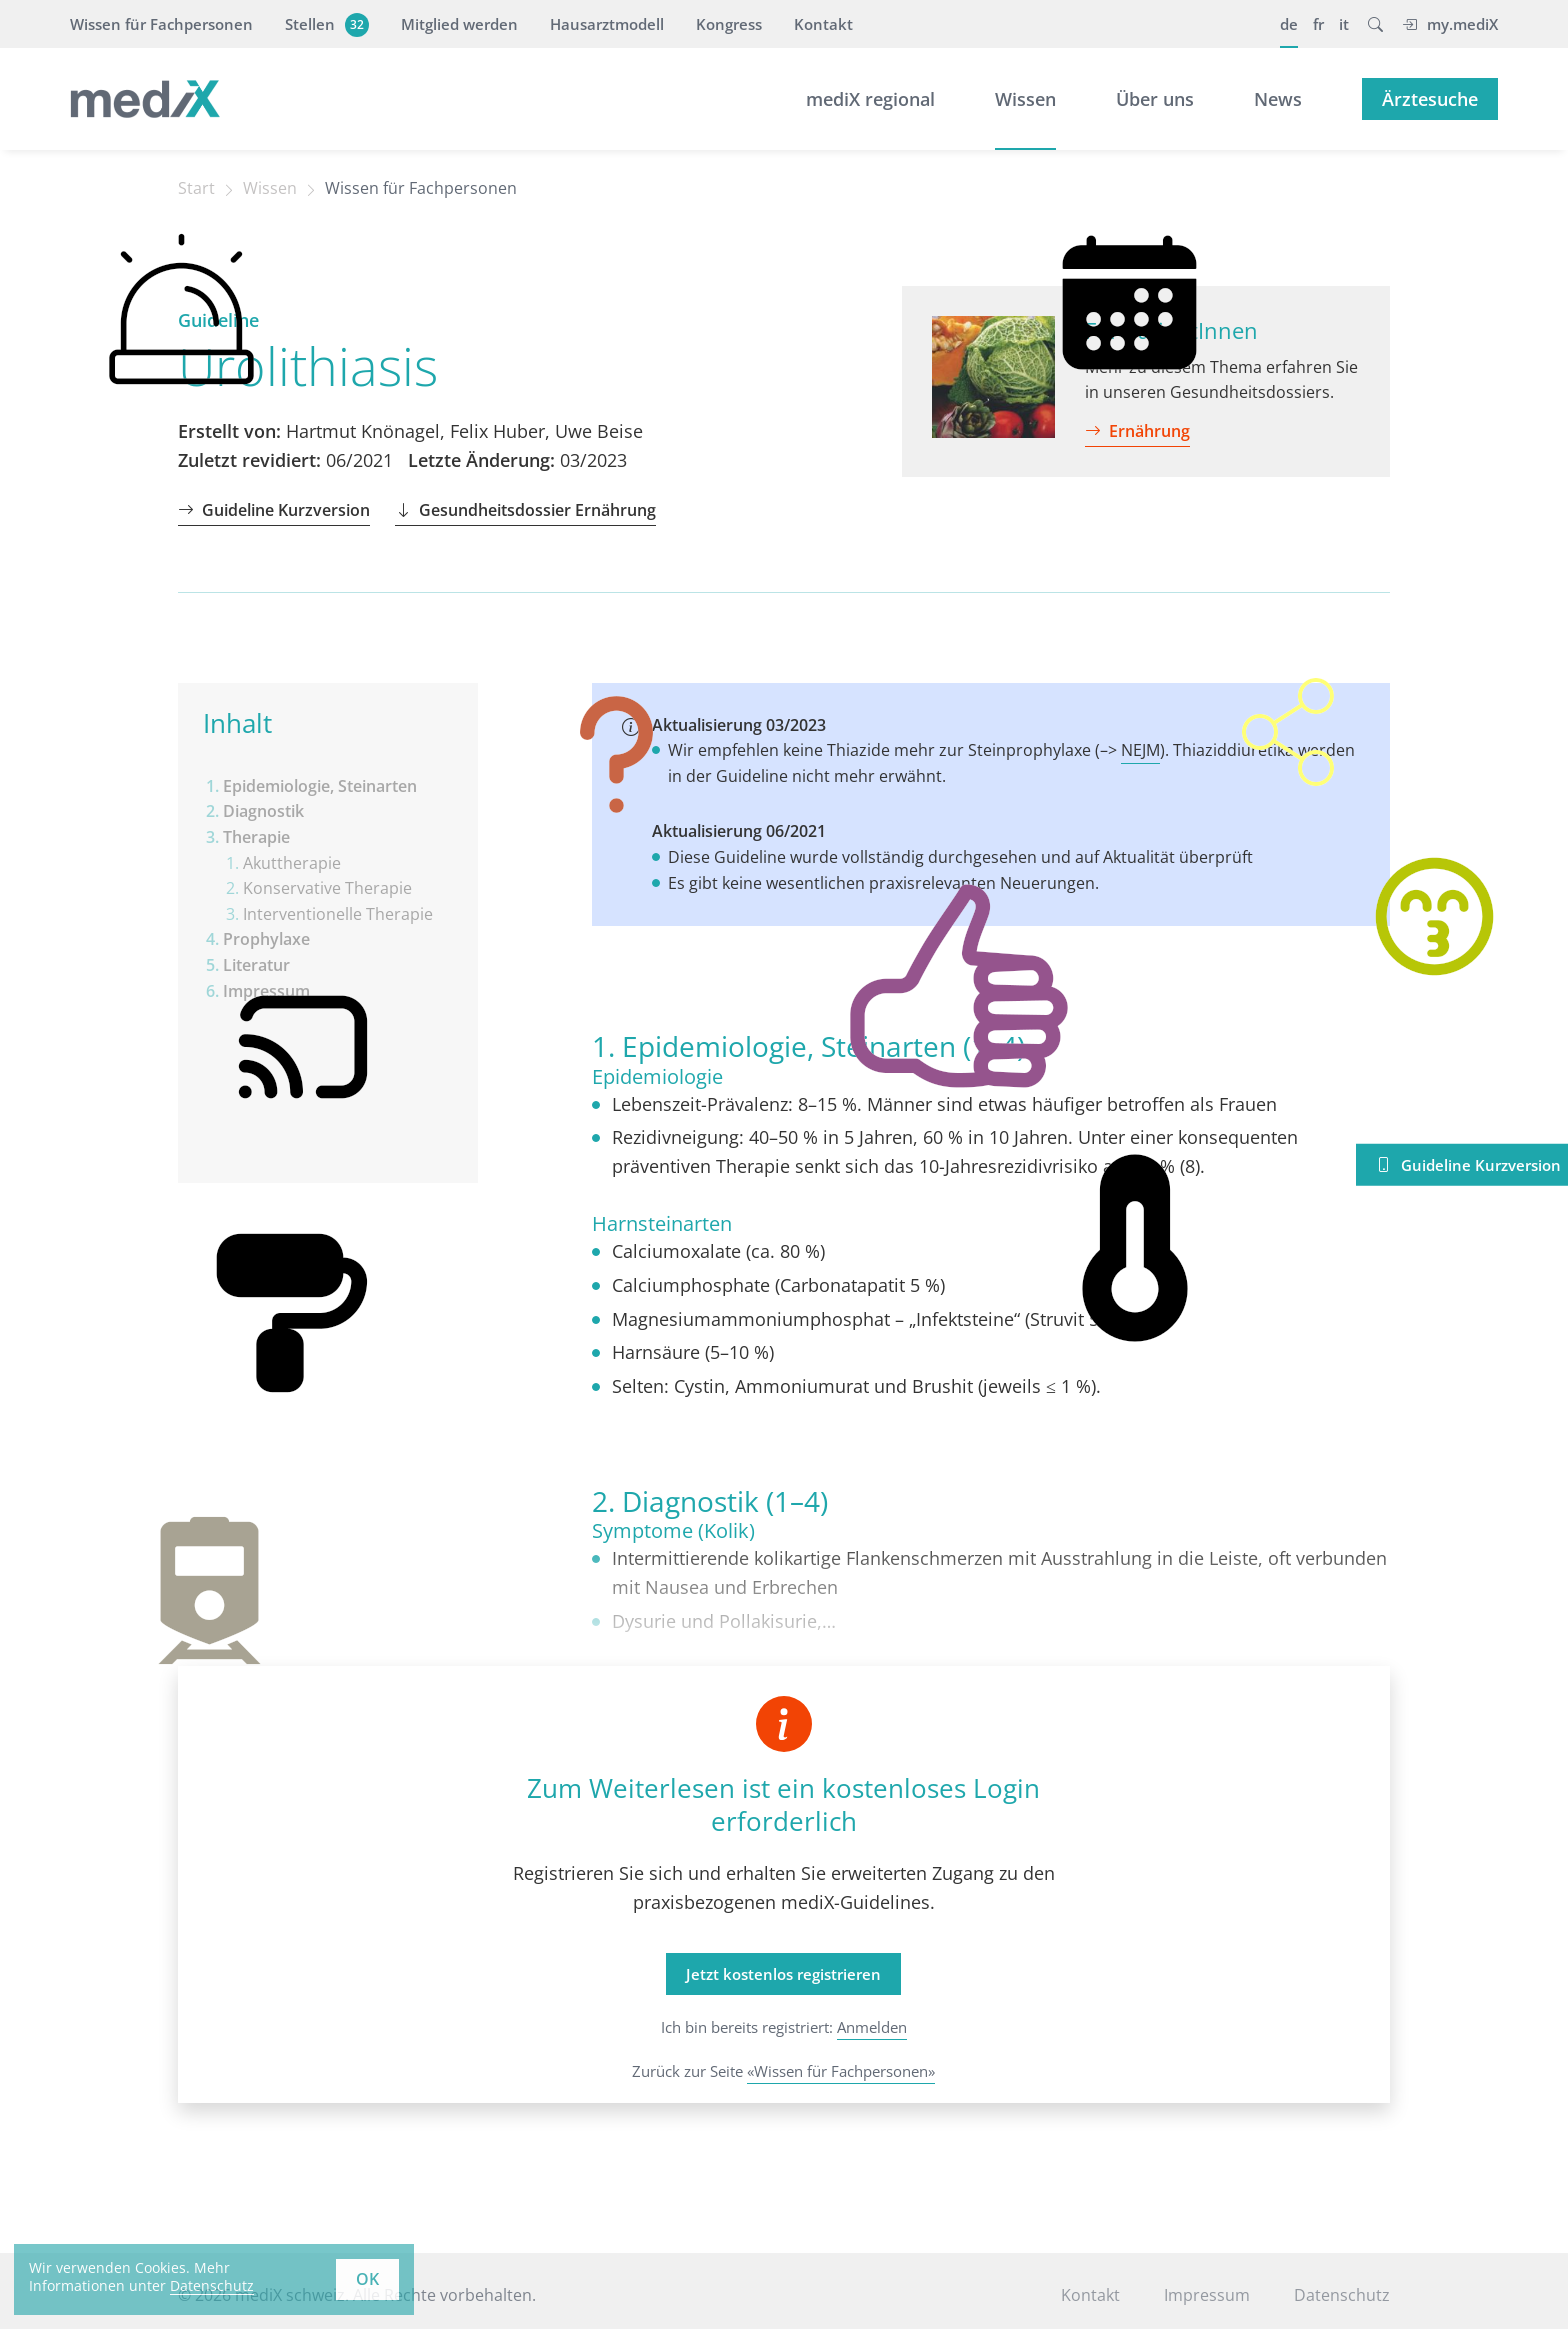 This screenshot has width=1568, height=2329. Describe the element at coordinates (959, 986) in the screenshot. I see `like or upvote content` at that location.